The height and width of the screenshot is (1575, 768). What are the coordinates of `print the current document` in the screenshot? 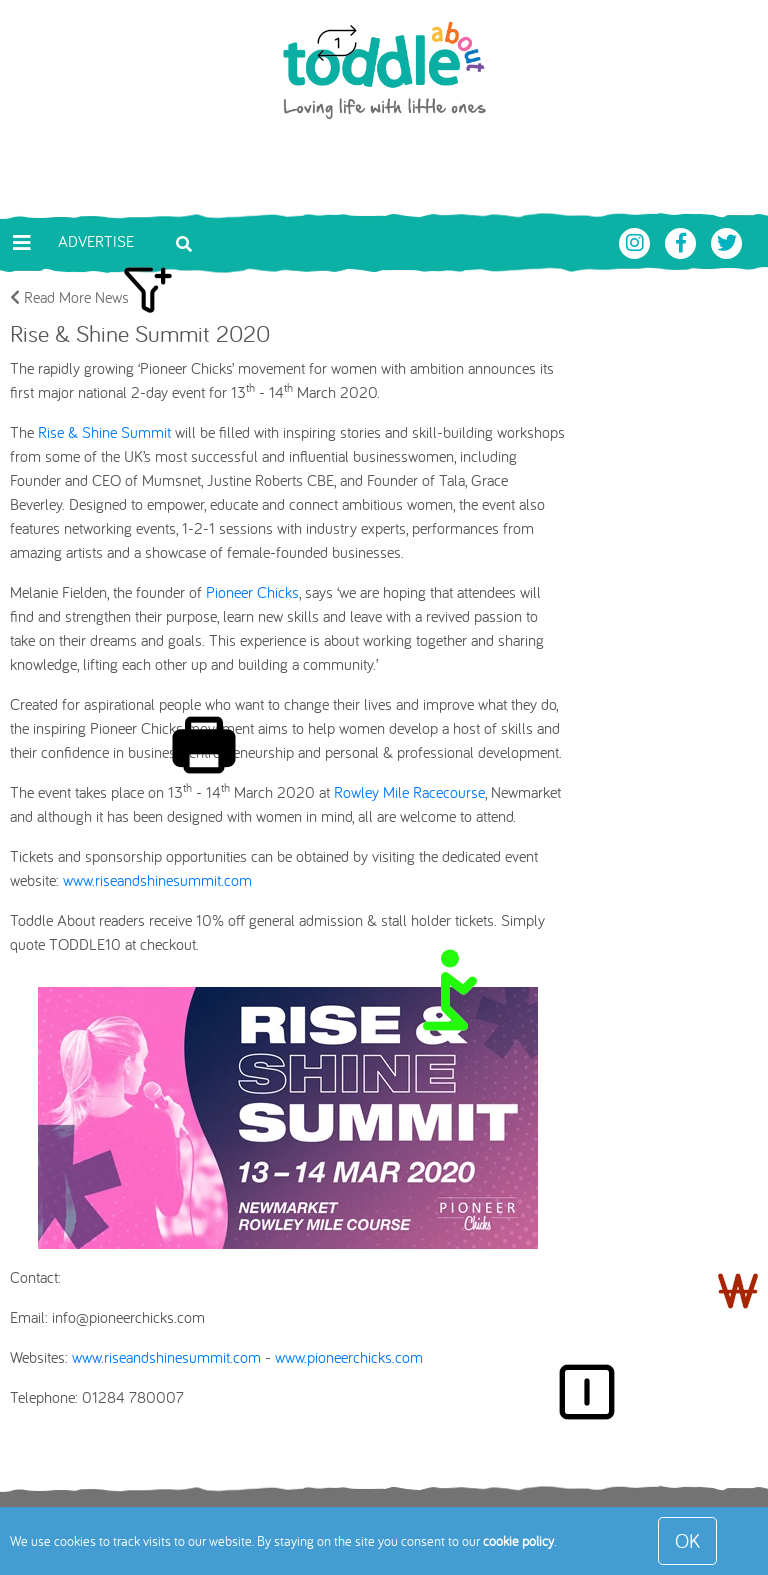 It's located at (204, 745).